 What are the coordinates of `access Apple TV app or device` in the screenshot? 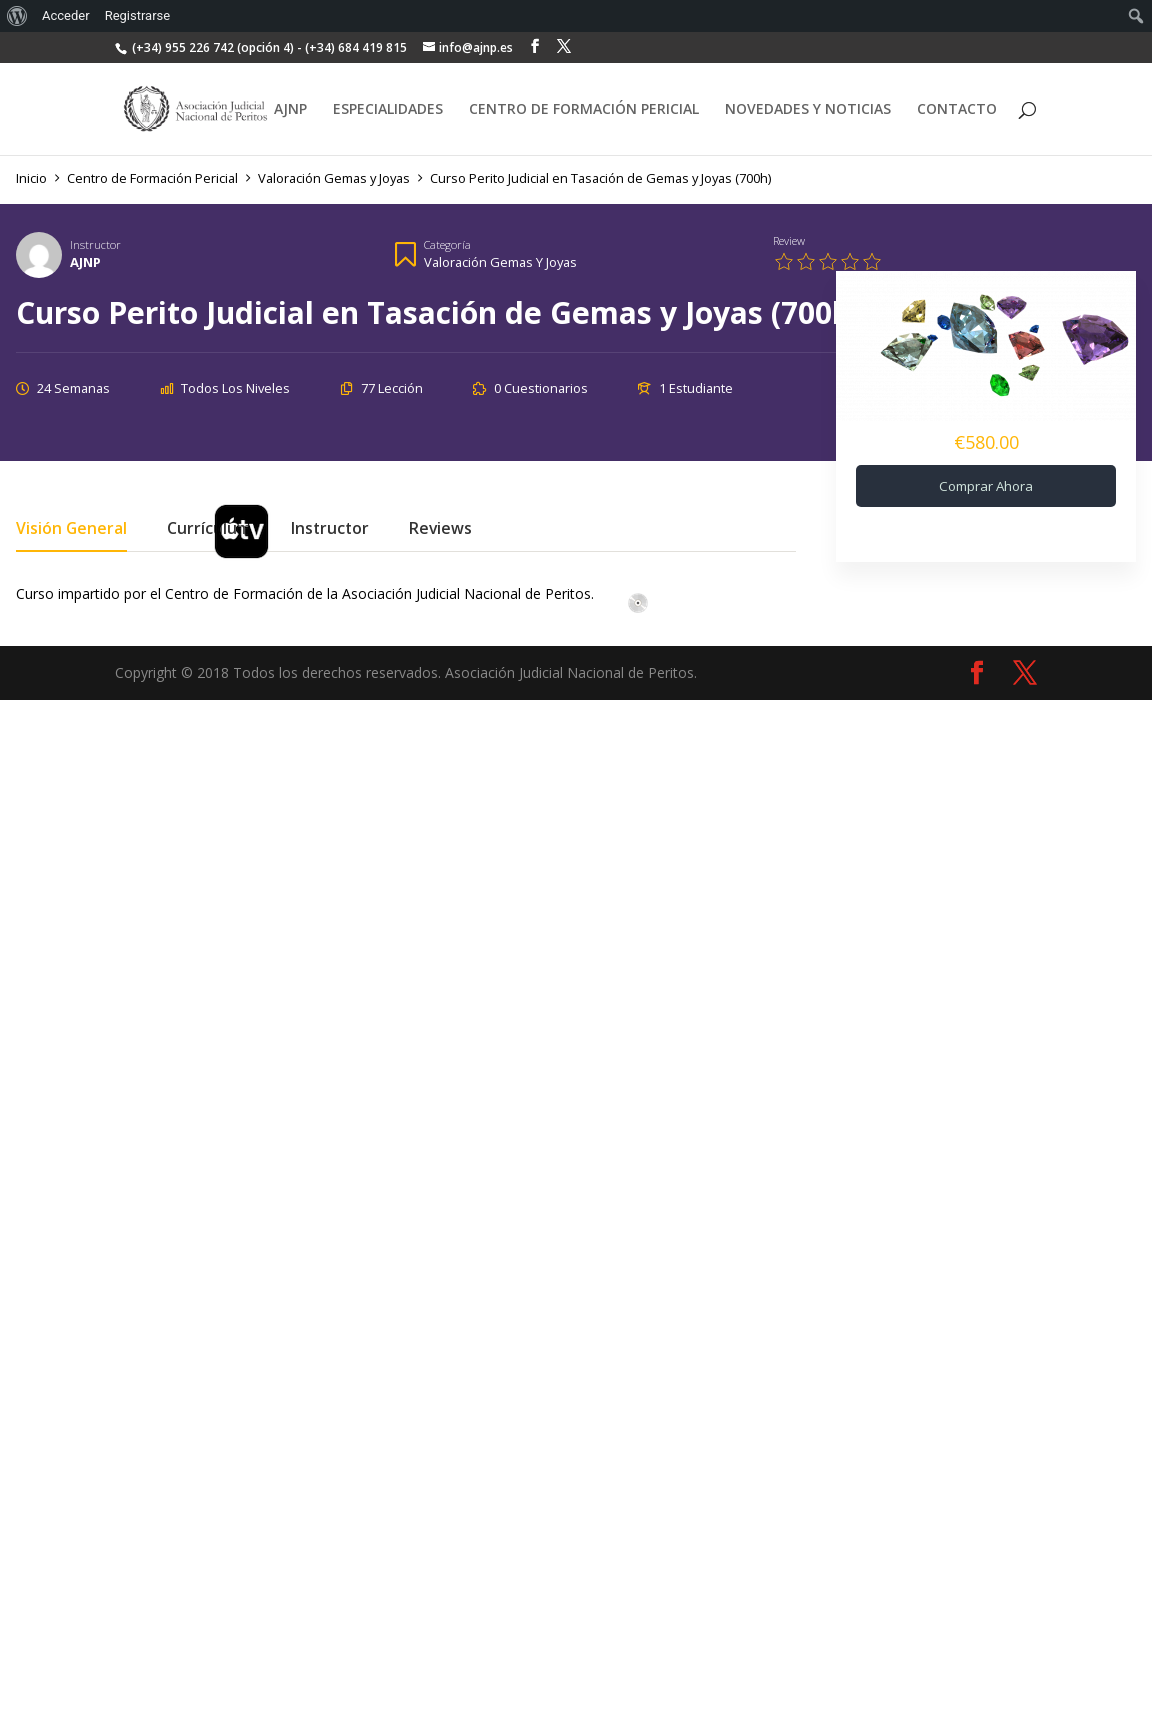 It's located at (241, 531).